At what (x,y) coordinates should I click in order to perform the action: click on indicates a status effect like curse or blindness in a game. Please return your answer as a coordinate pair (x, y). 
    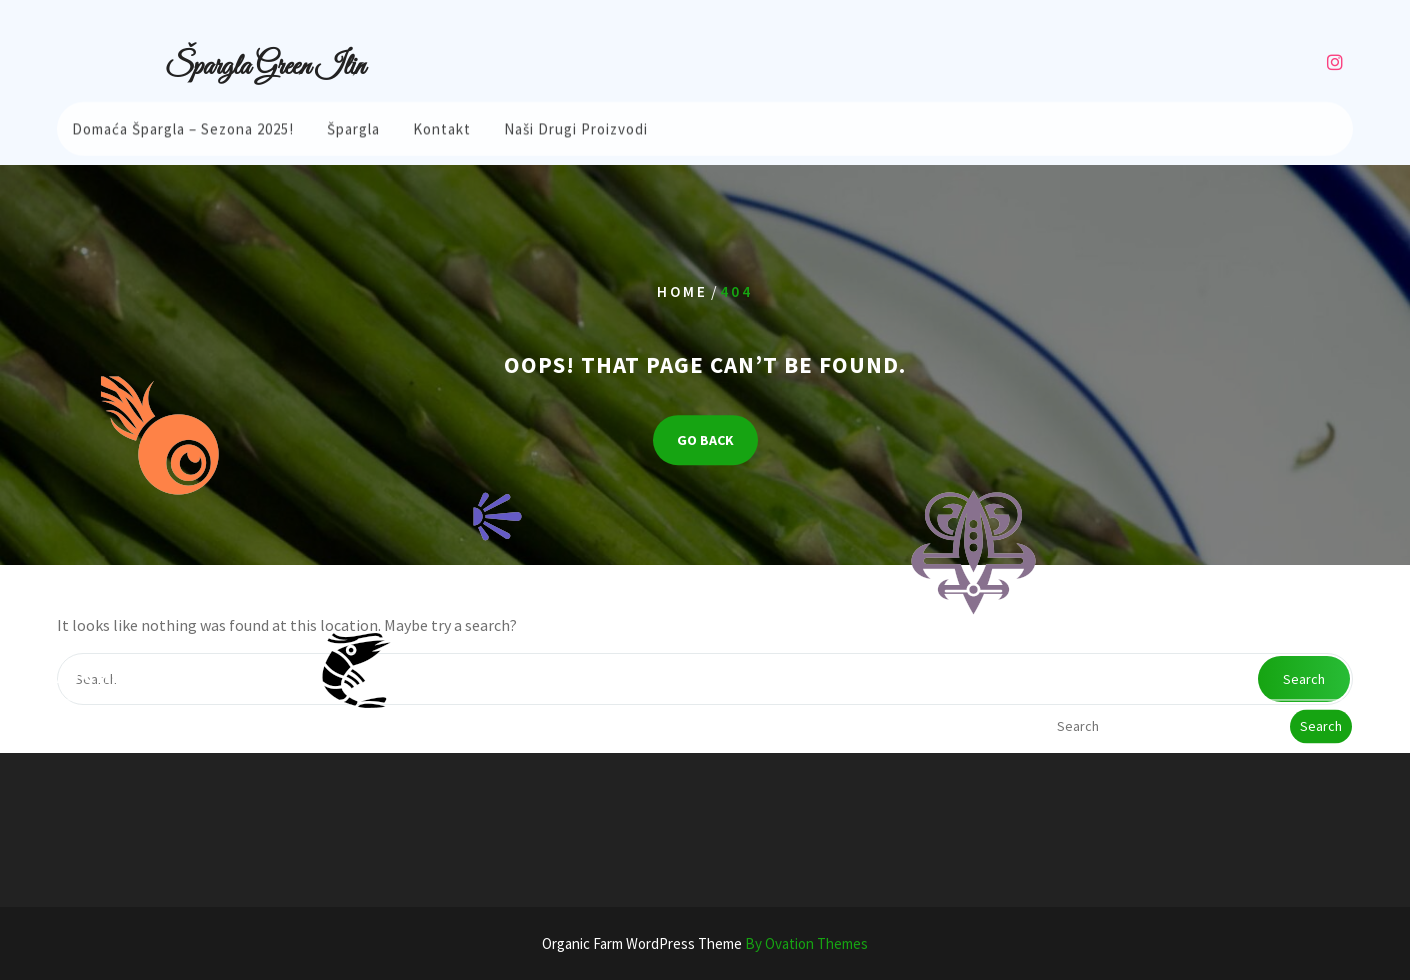
    Looking at the image, I should click on (158, 435).